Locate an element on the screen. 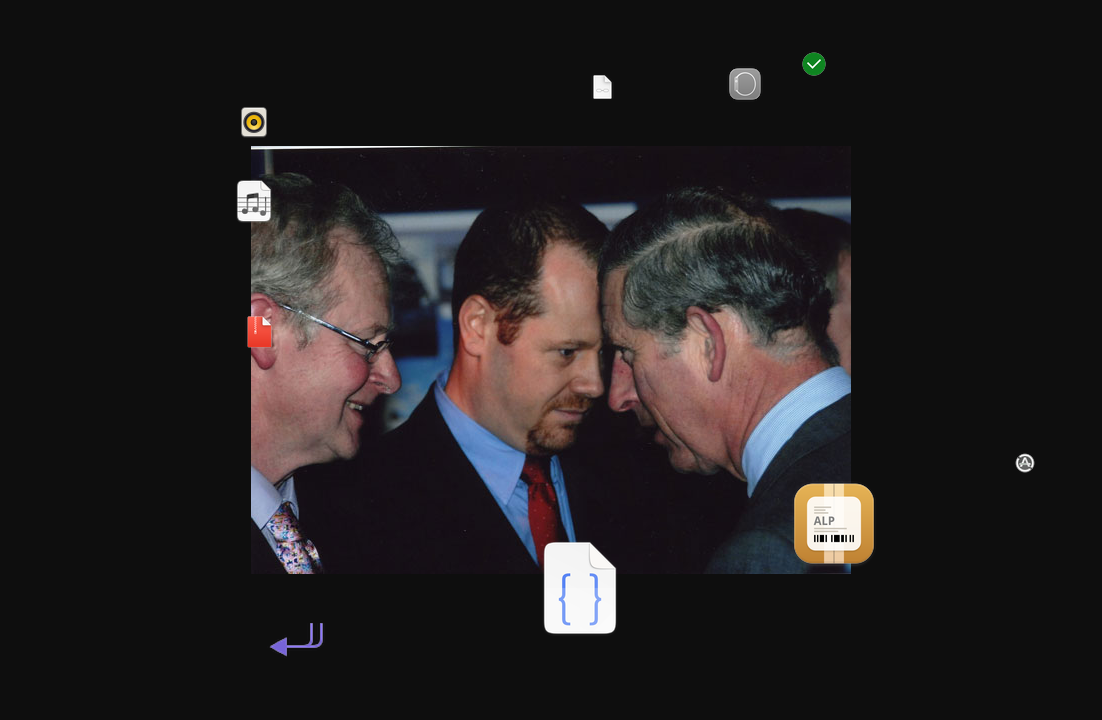 This screenshot has width=1102, height=720. indicates a default or selected item is located at coordinates (814, 64).